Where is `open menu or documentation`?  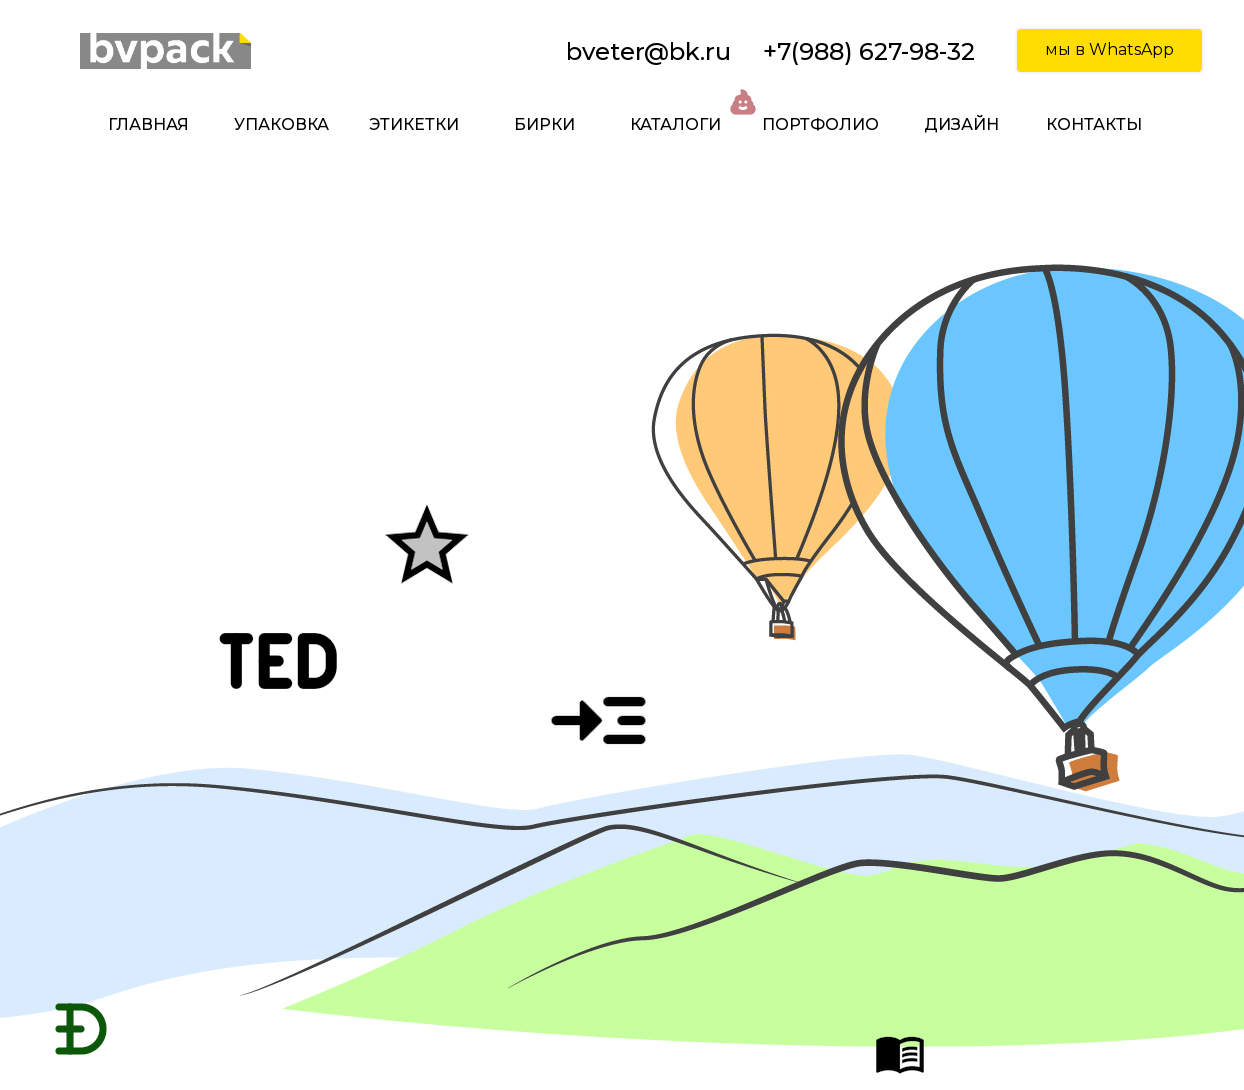
open menu or documentation is located at coordinates (900, 1053).